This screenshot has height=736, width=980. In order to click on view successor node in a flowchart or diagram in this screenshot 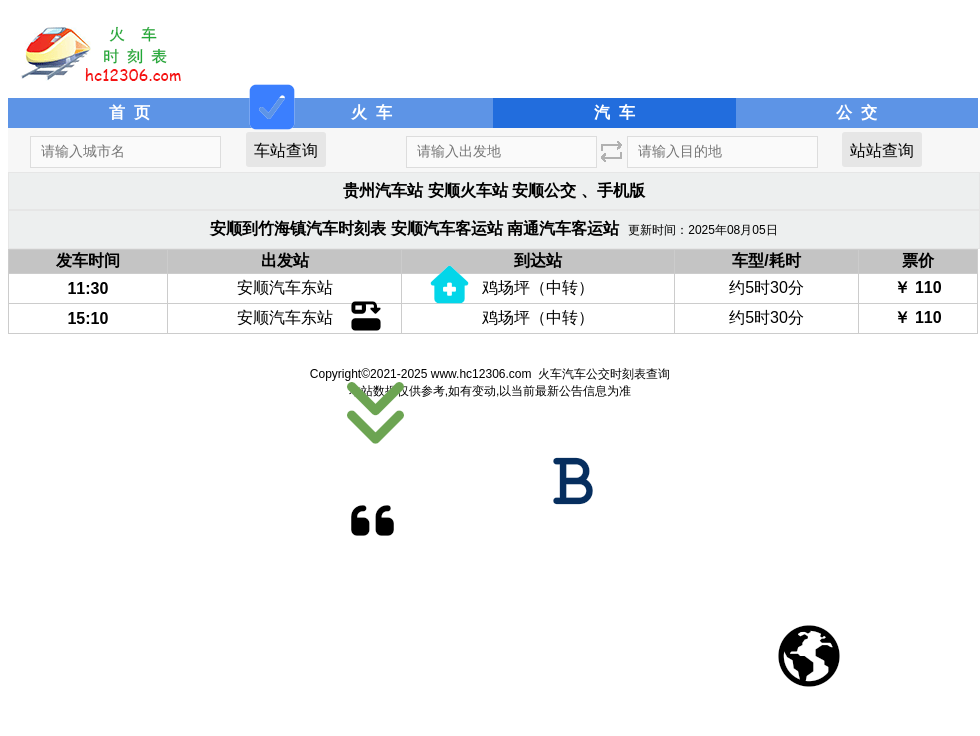, I will do `click(366, 316)`.